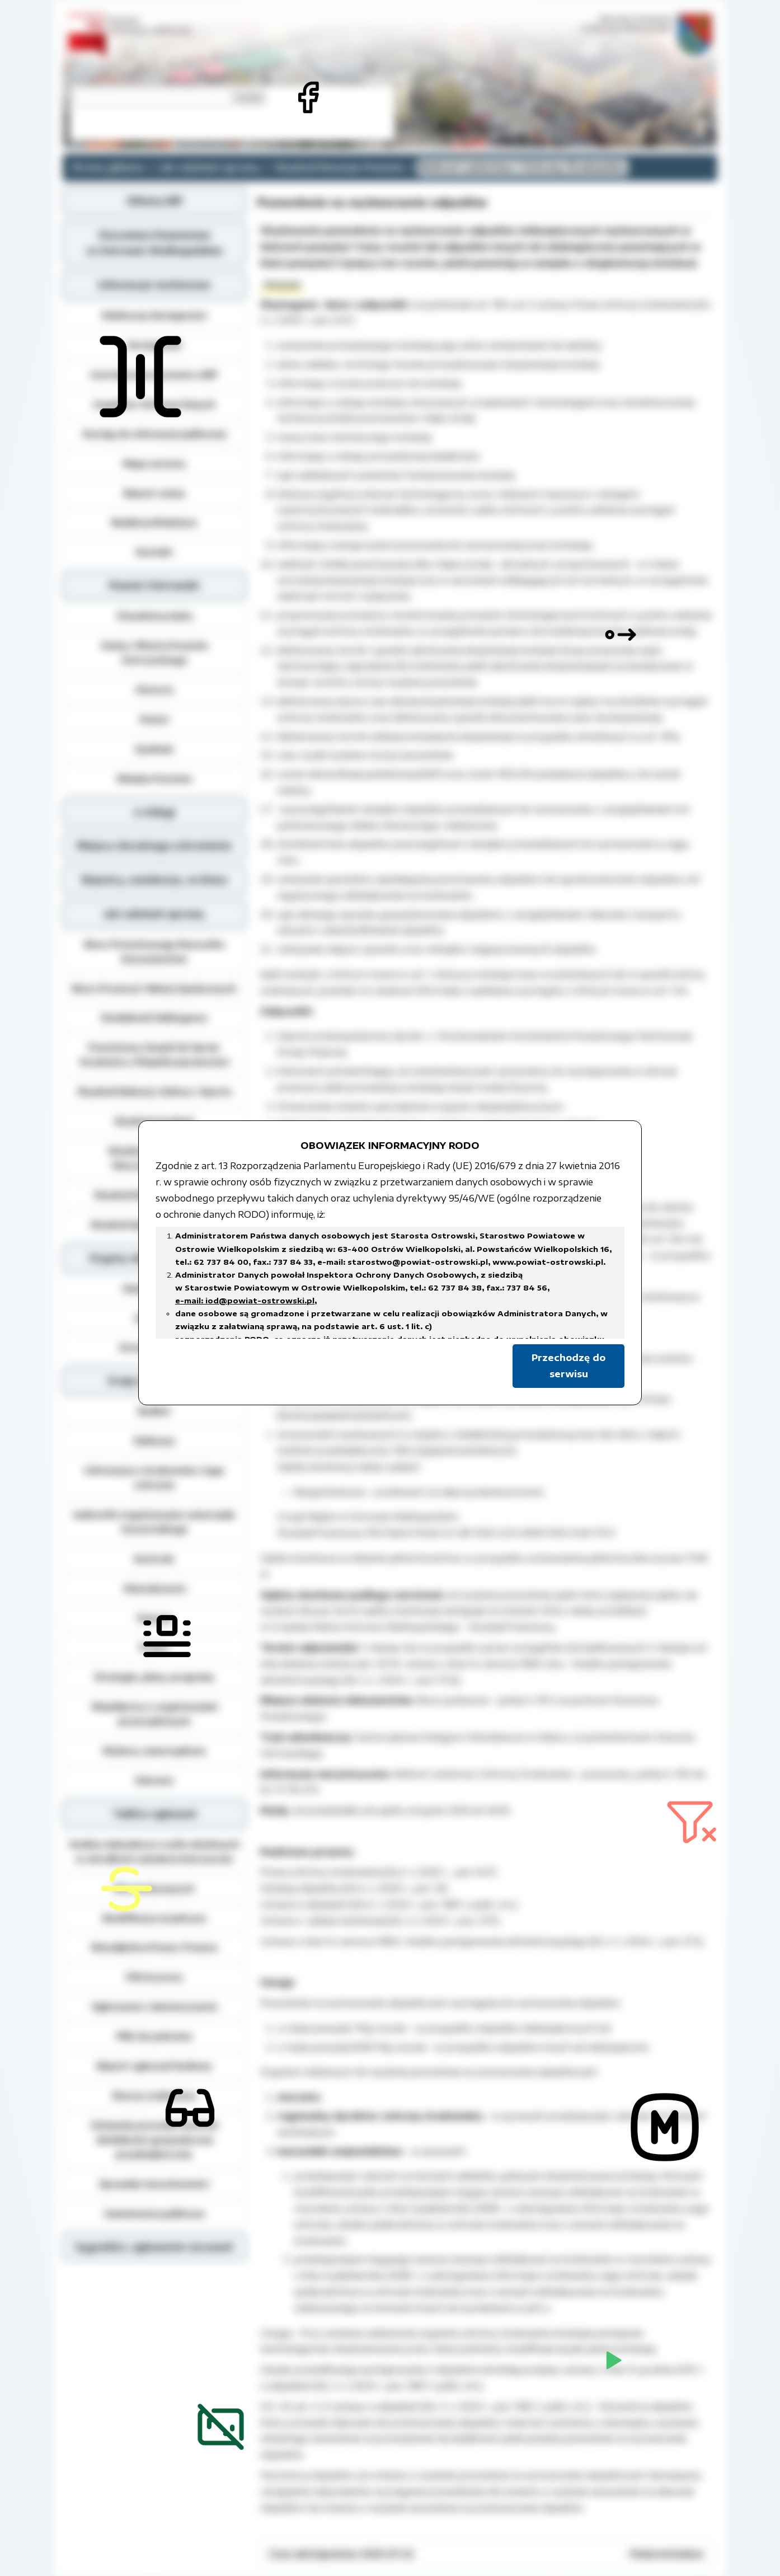 The width and height of the screenshot is (780, 2576). What do you see at coordinates (612, 2360) in the screenshot?
I see `play media content` at bounding box center [612, 2360].